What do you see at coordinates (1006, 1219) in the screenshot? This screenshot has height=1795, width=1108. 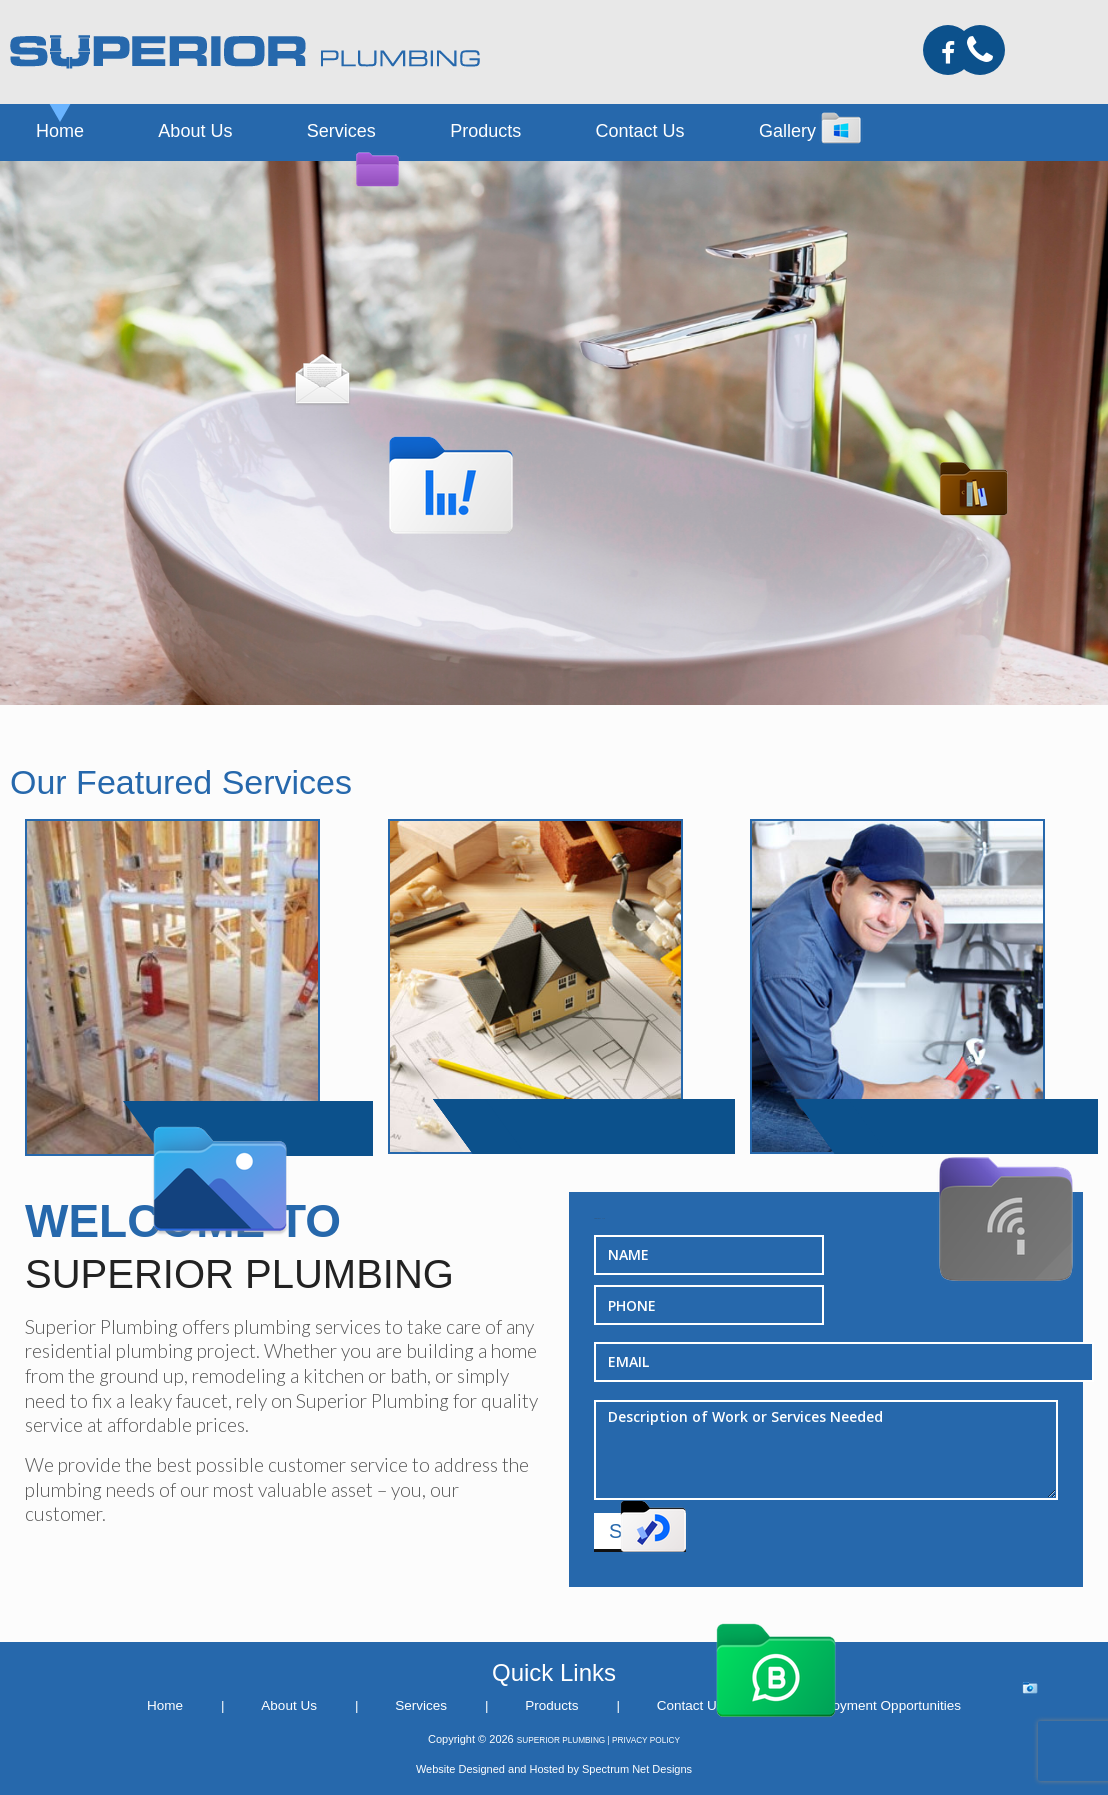 I see `open insync cloud sync folder` at bounding box center [1006, 1219].